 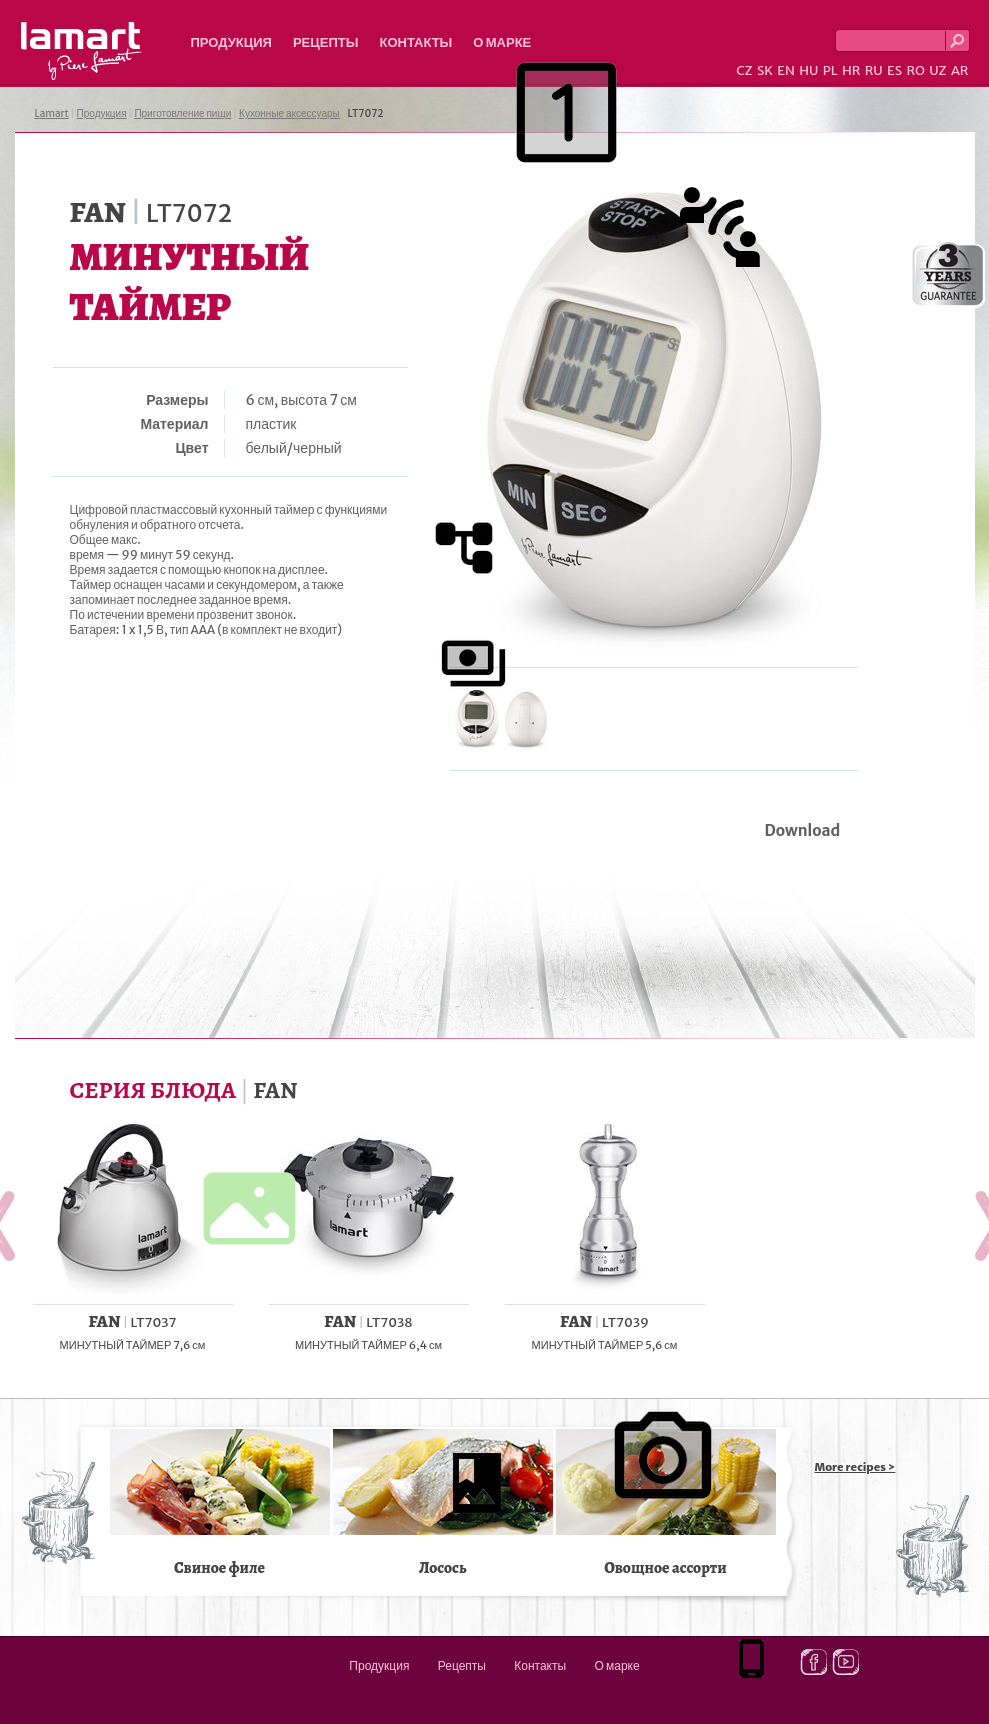 What do you see at coordinates (464, 548) in the screenshot?
I see `view project hierarchy or structure` at bounding box center [464, 548].